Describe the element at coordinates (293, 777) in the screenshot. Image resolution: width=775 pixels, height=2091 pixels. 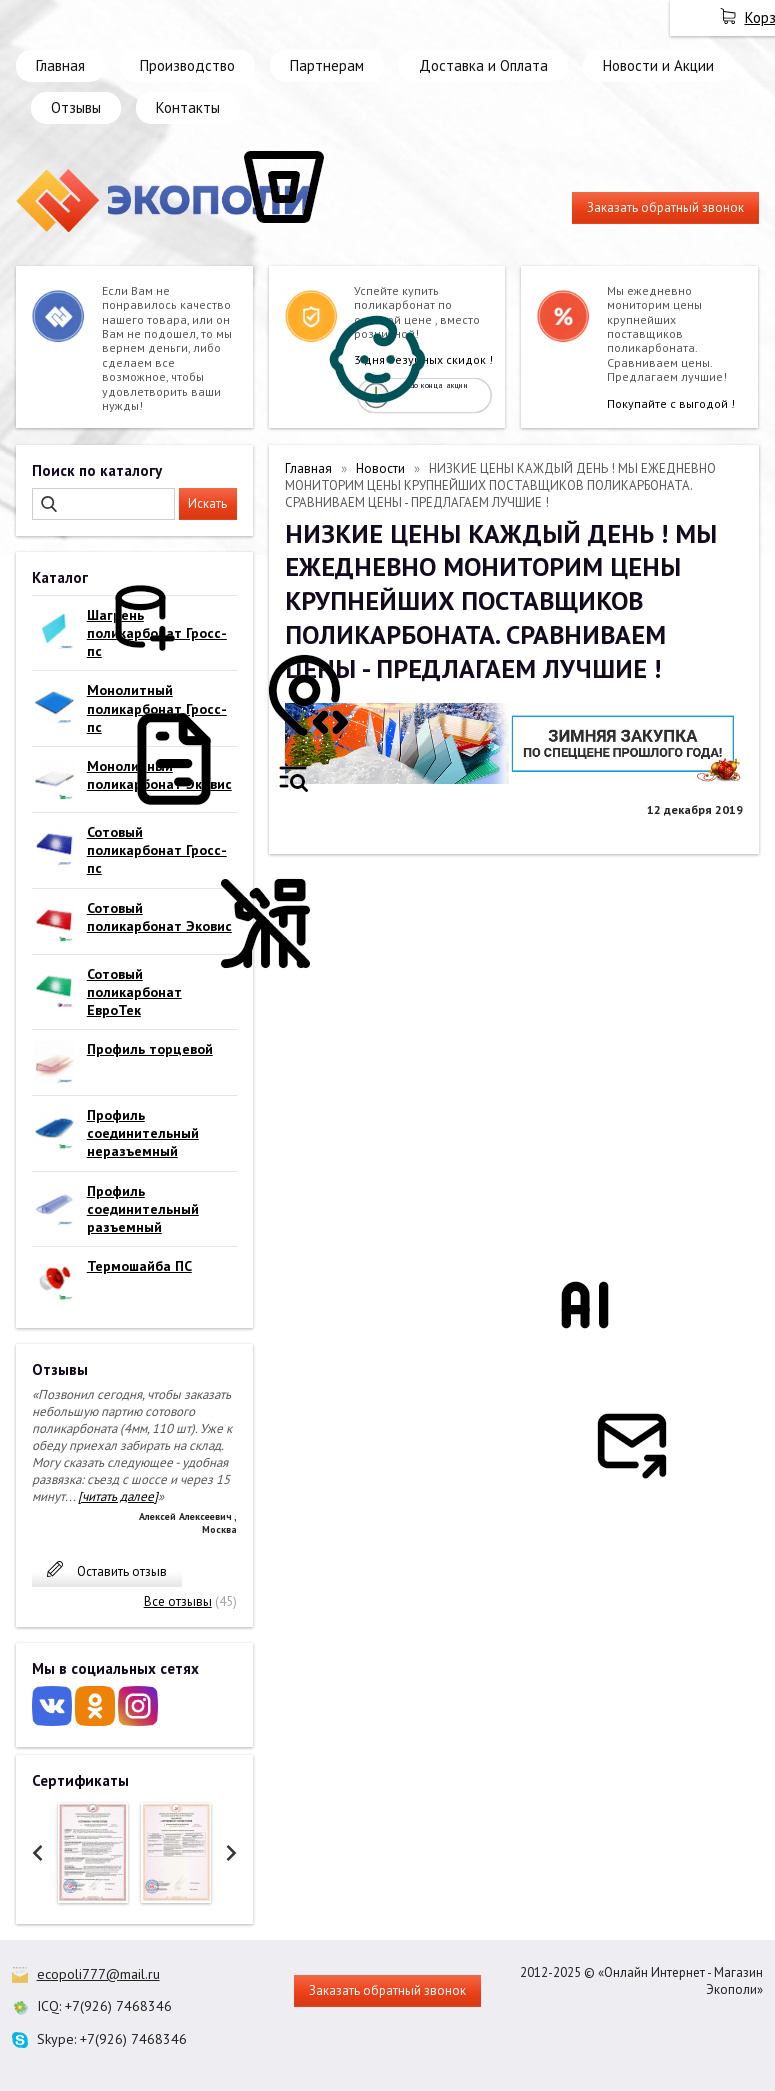
I see `search within a list or document` at that location.